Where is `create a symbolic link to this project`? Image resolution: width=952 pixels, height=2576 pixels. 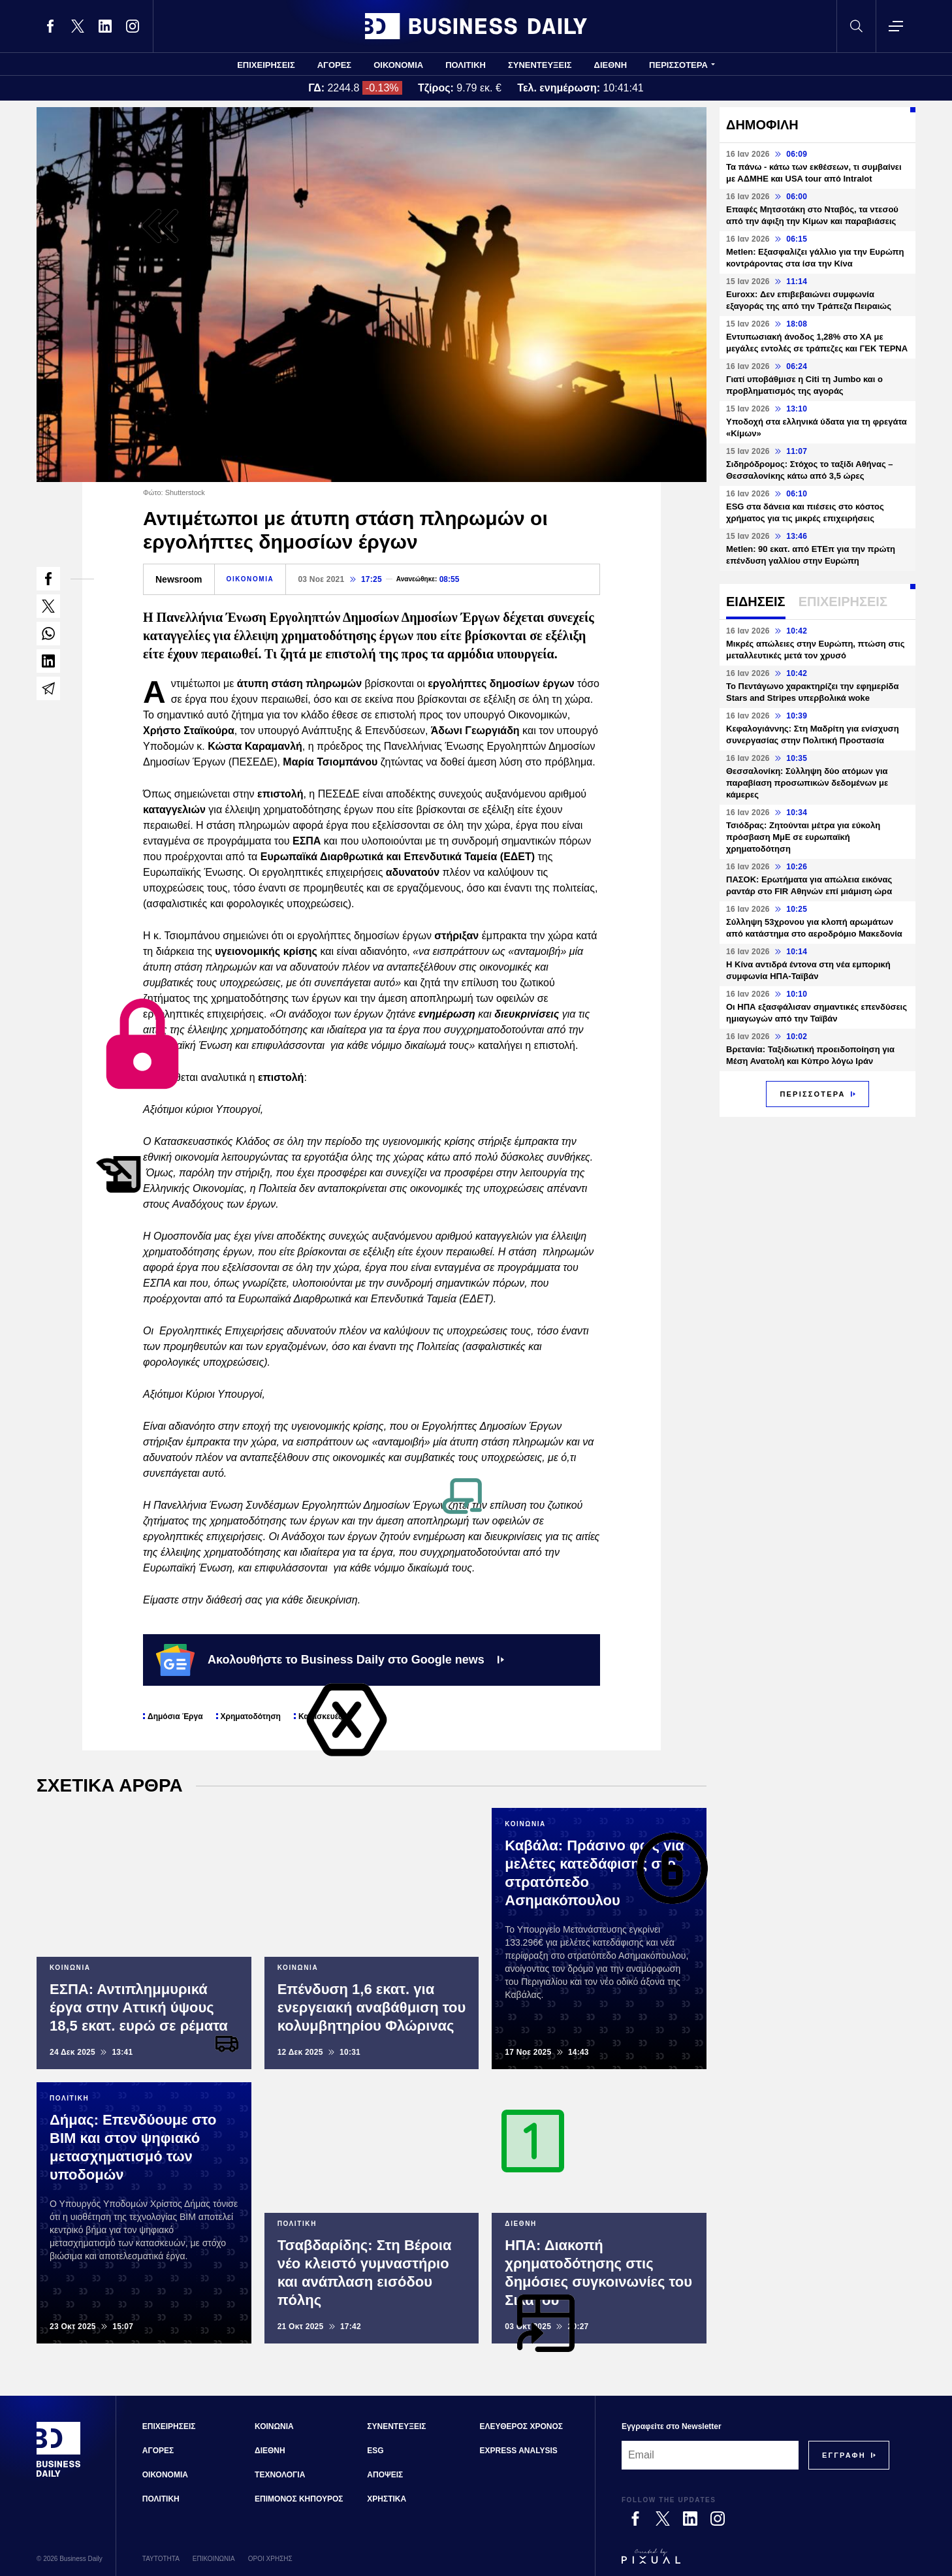 create a symbolic link to this project is located at coordinates (546, 2323).